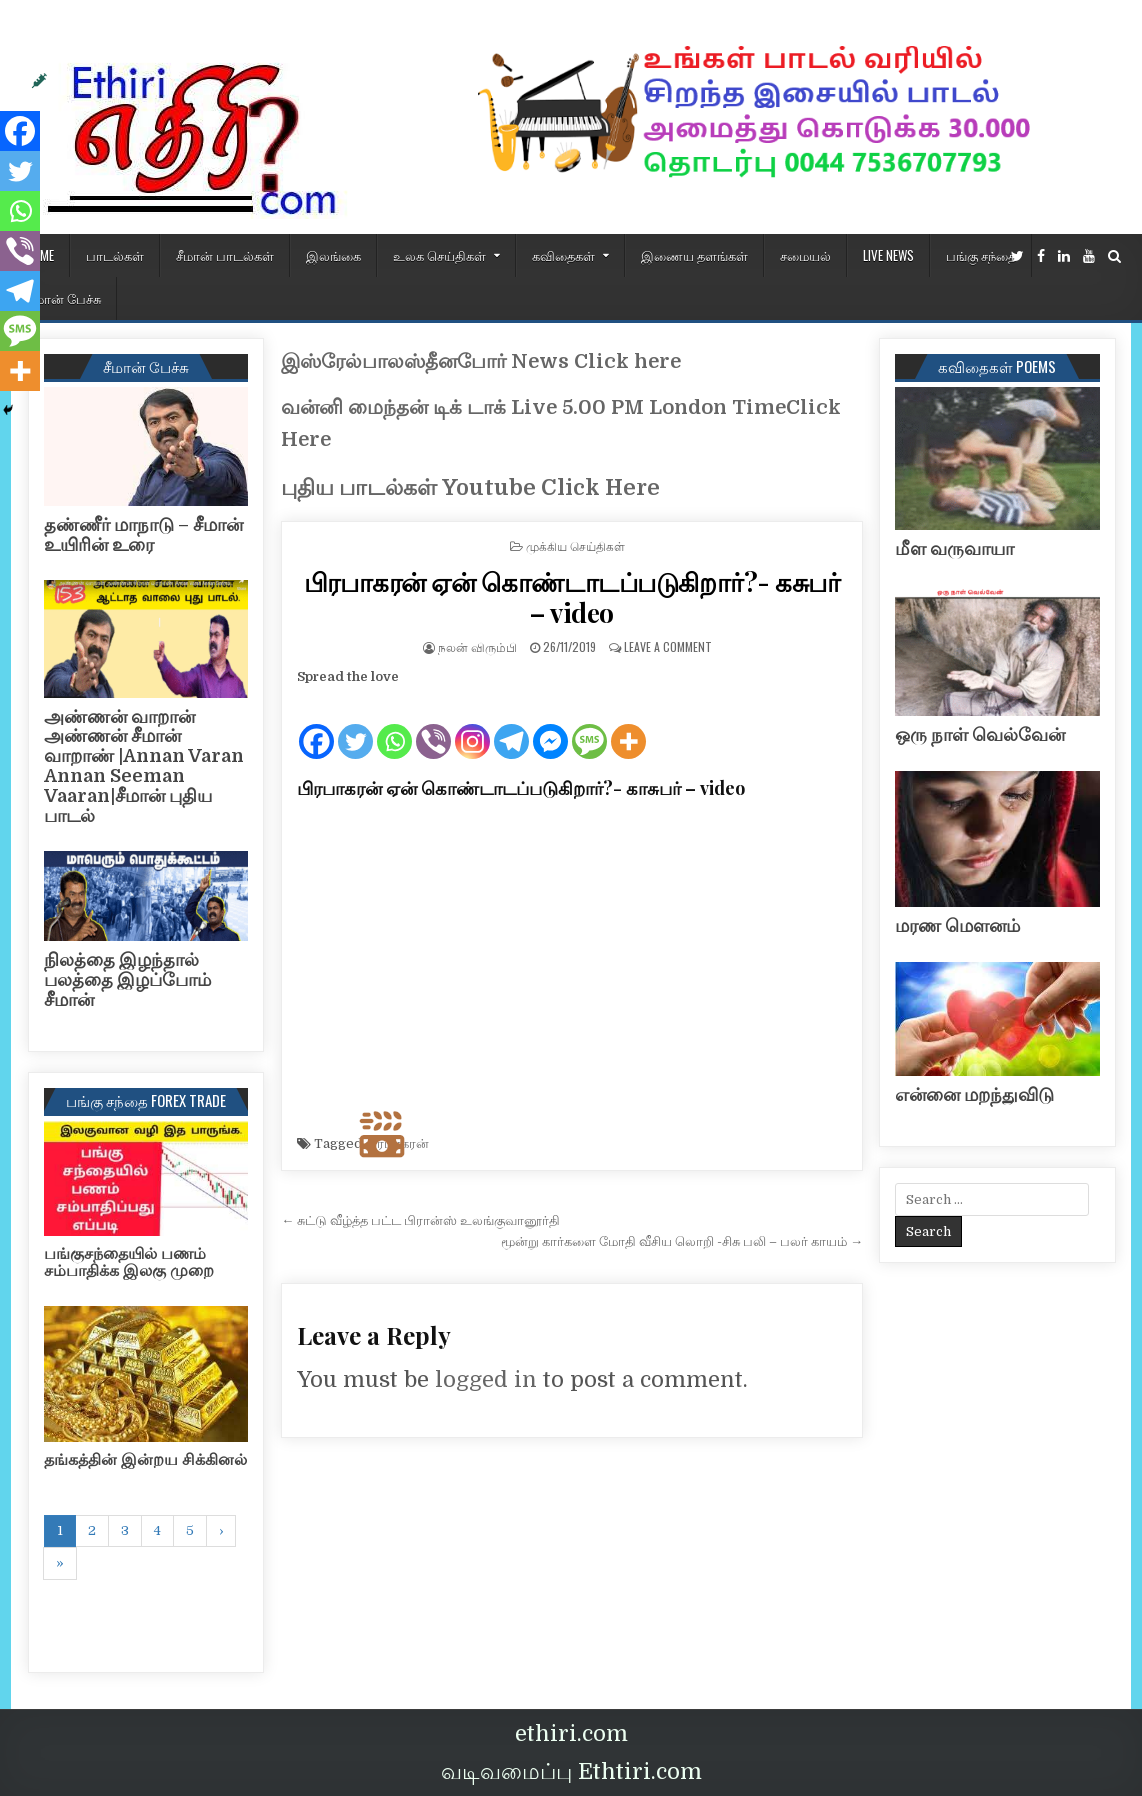 Image resolution: width=1142 pixels, height=1796 pixels. Describe the element at coordinates (39, 81) in the screenshot. I see `access medical or health-related features` at that location.